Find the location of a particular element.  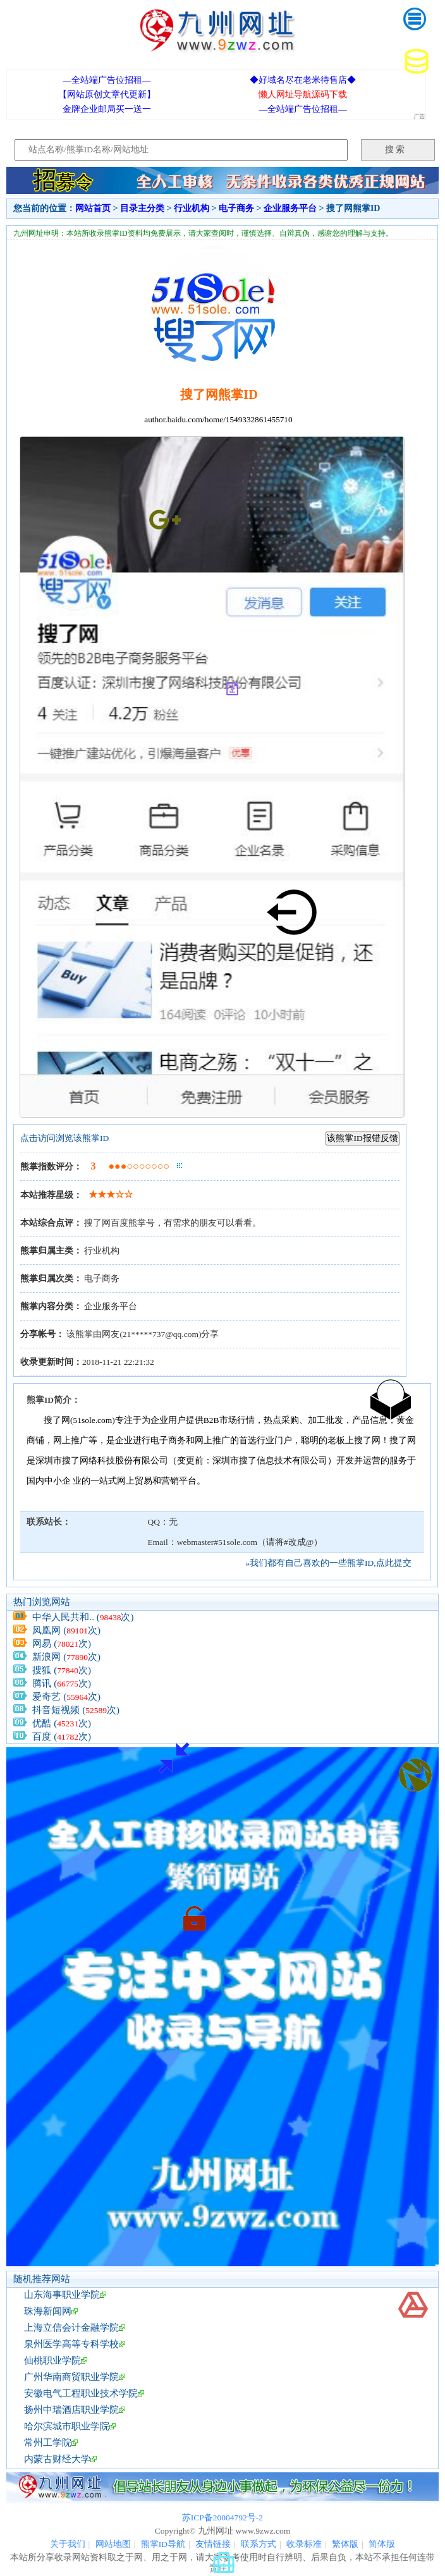

access database storage is located at coordinates (417, 61).